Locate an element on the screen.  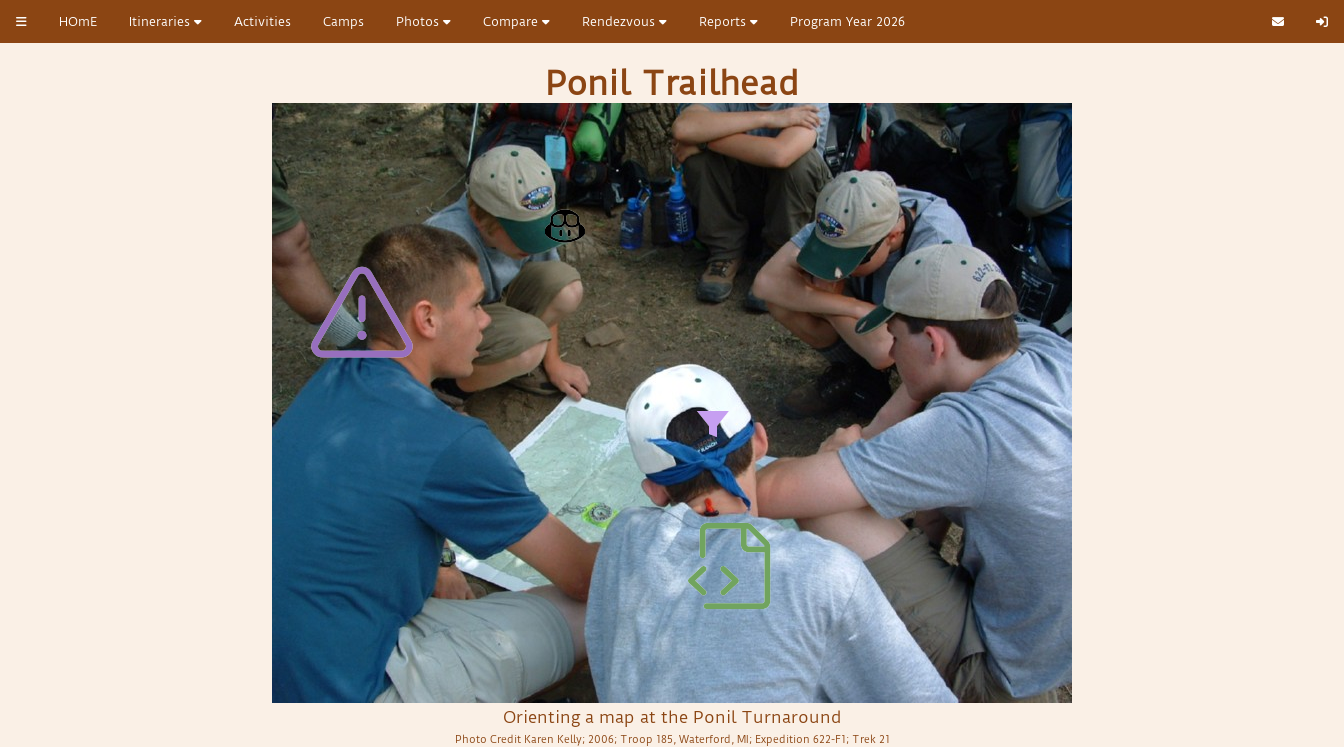
view source code file is located at coordinates (735, 566).